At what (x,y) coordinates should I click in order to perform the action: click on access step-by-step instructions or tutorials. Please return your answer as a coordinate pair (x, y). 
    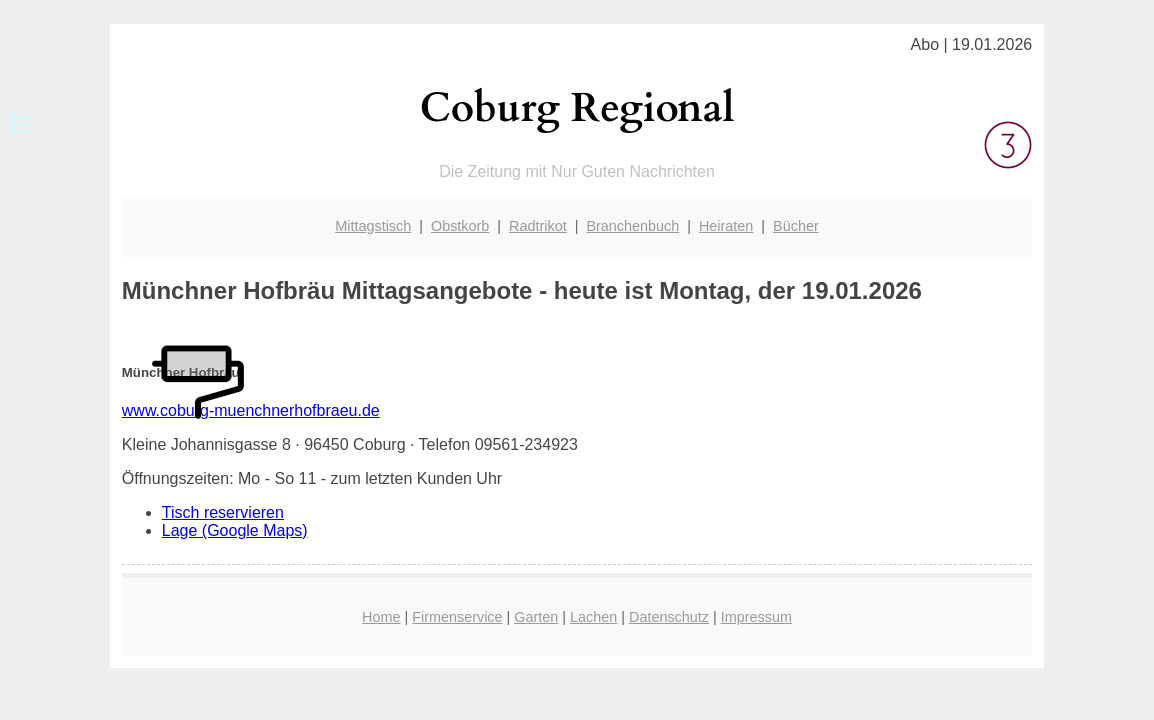
    Looking at the image, I should click on (20, 124).